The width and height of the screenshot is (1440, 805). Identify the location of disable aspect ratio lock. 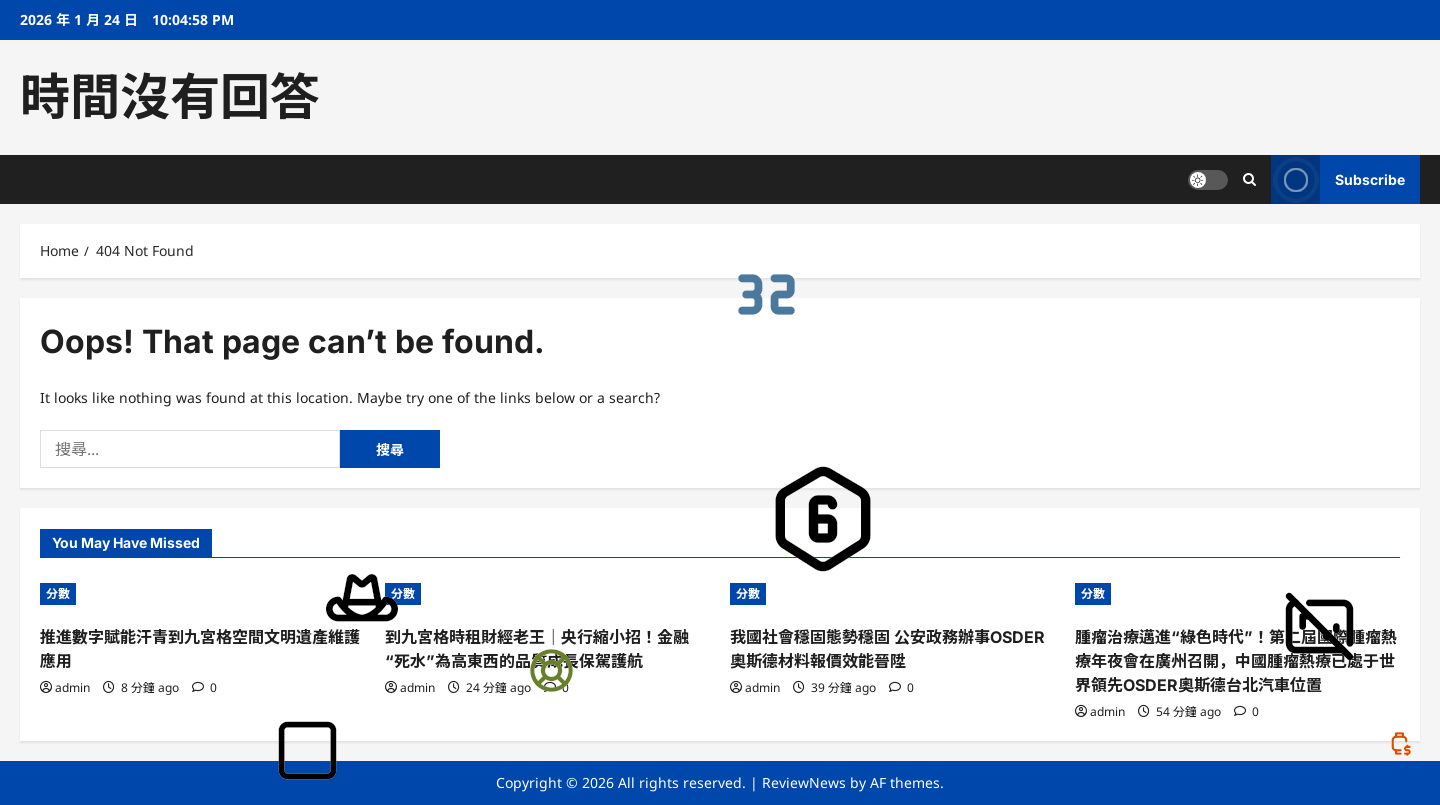
(1319, 626).